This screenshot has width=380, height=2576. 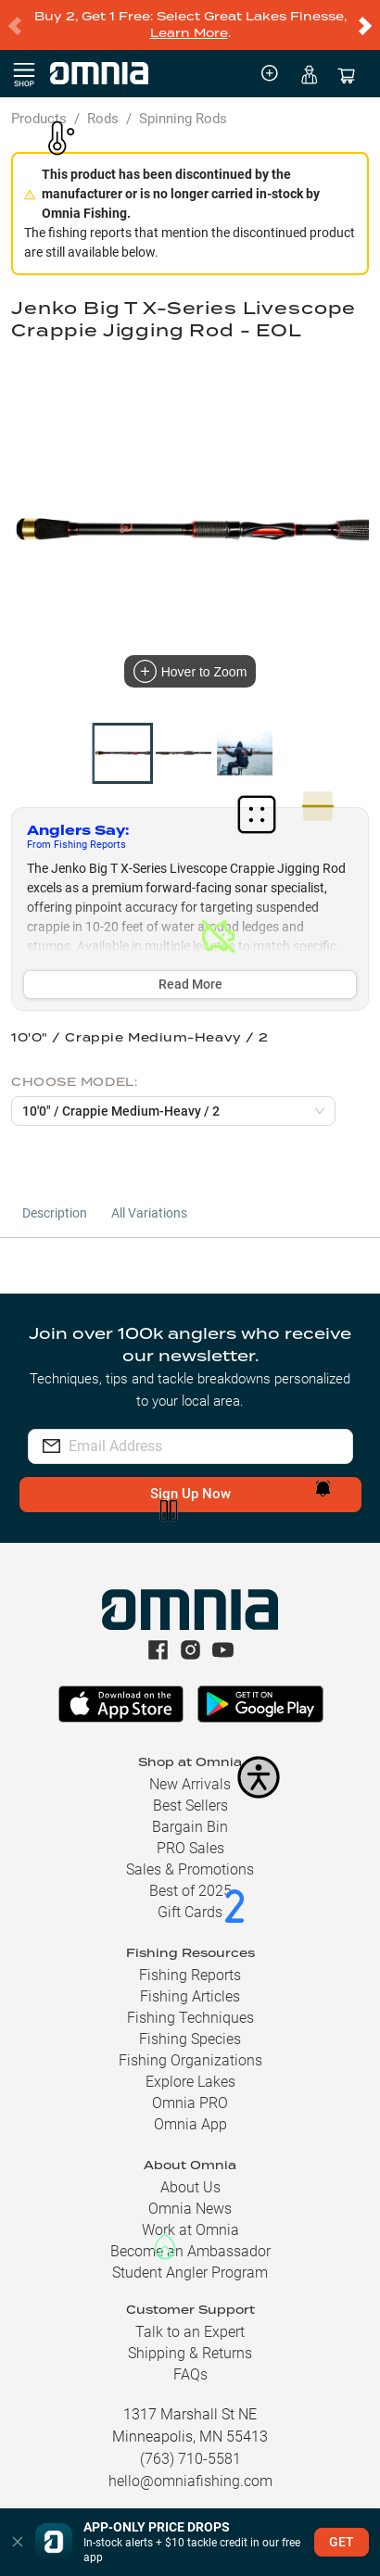 I want to click on indicates step two in a multi-step process, so click(x=234, y=1906).